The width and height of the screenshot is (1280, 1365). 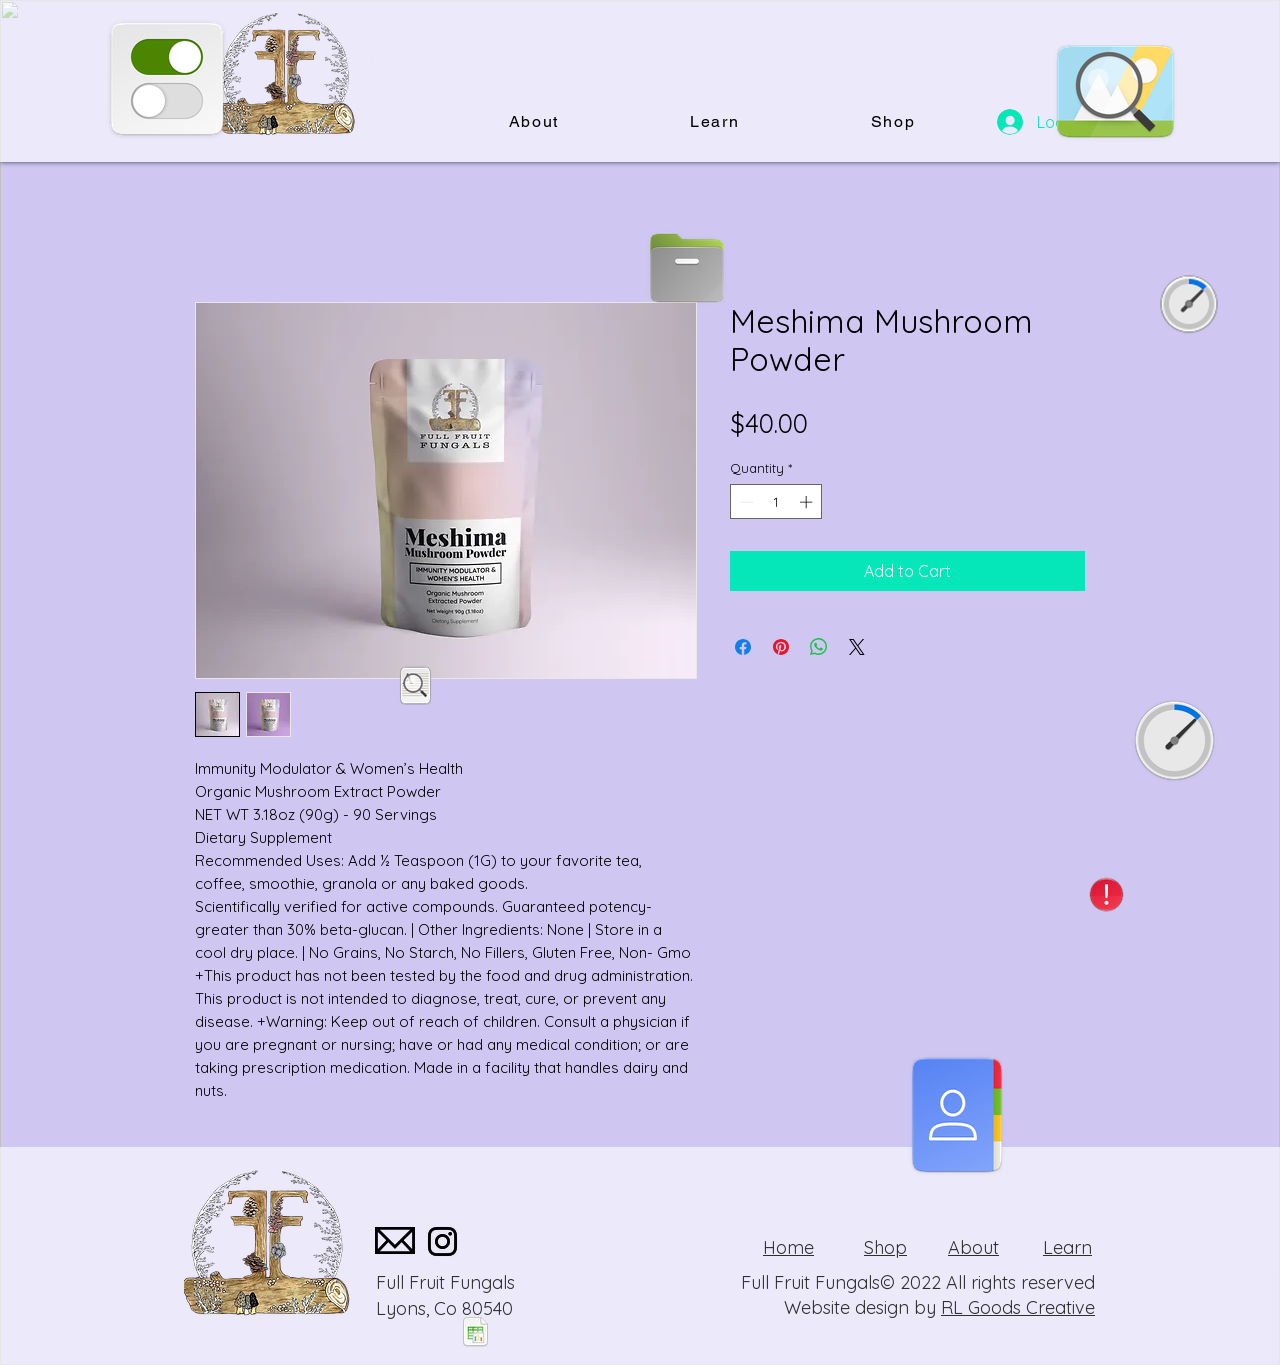 I want to click on open the file manager application, so click(x=687, y=268).